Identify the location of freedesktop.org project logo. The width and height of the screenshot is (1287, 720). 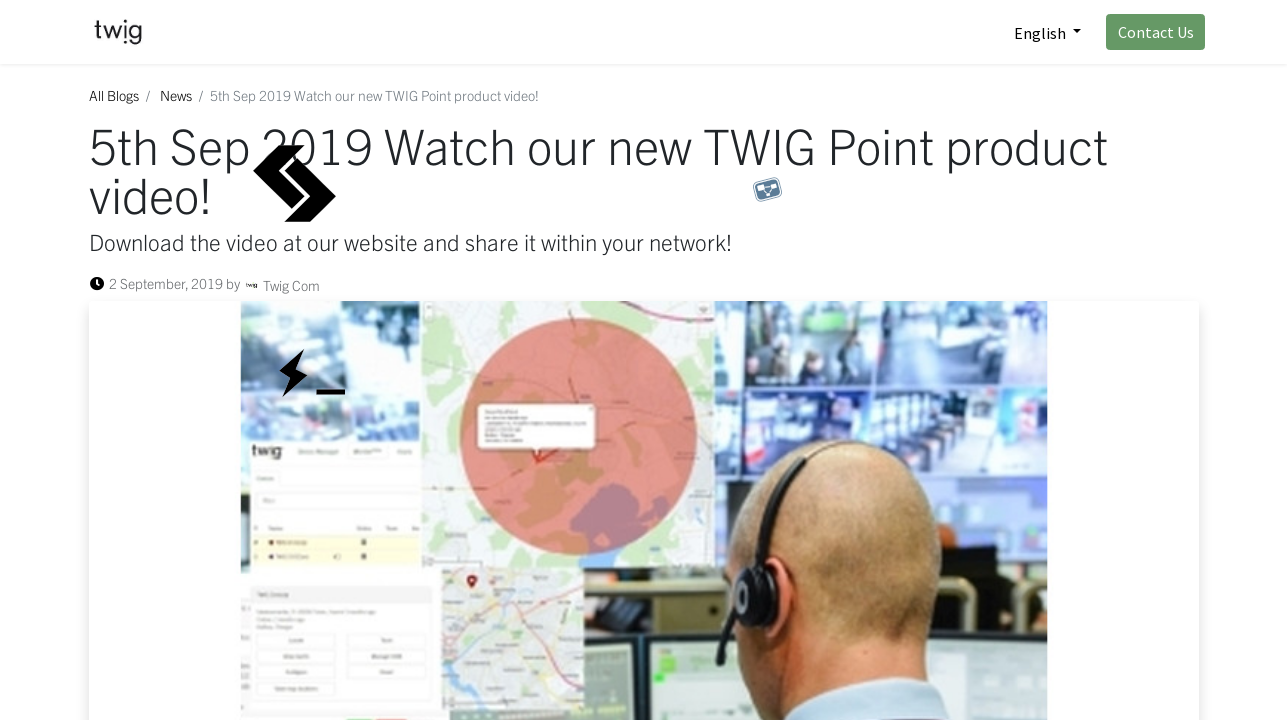
(767, 189).